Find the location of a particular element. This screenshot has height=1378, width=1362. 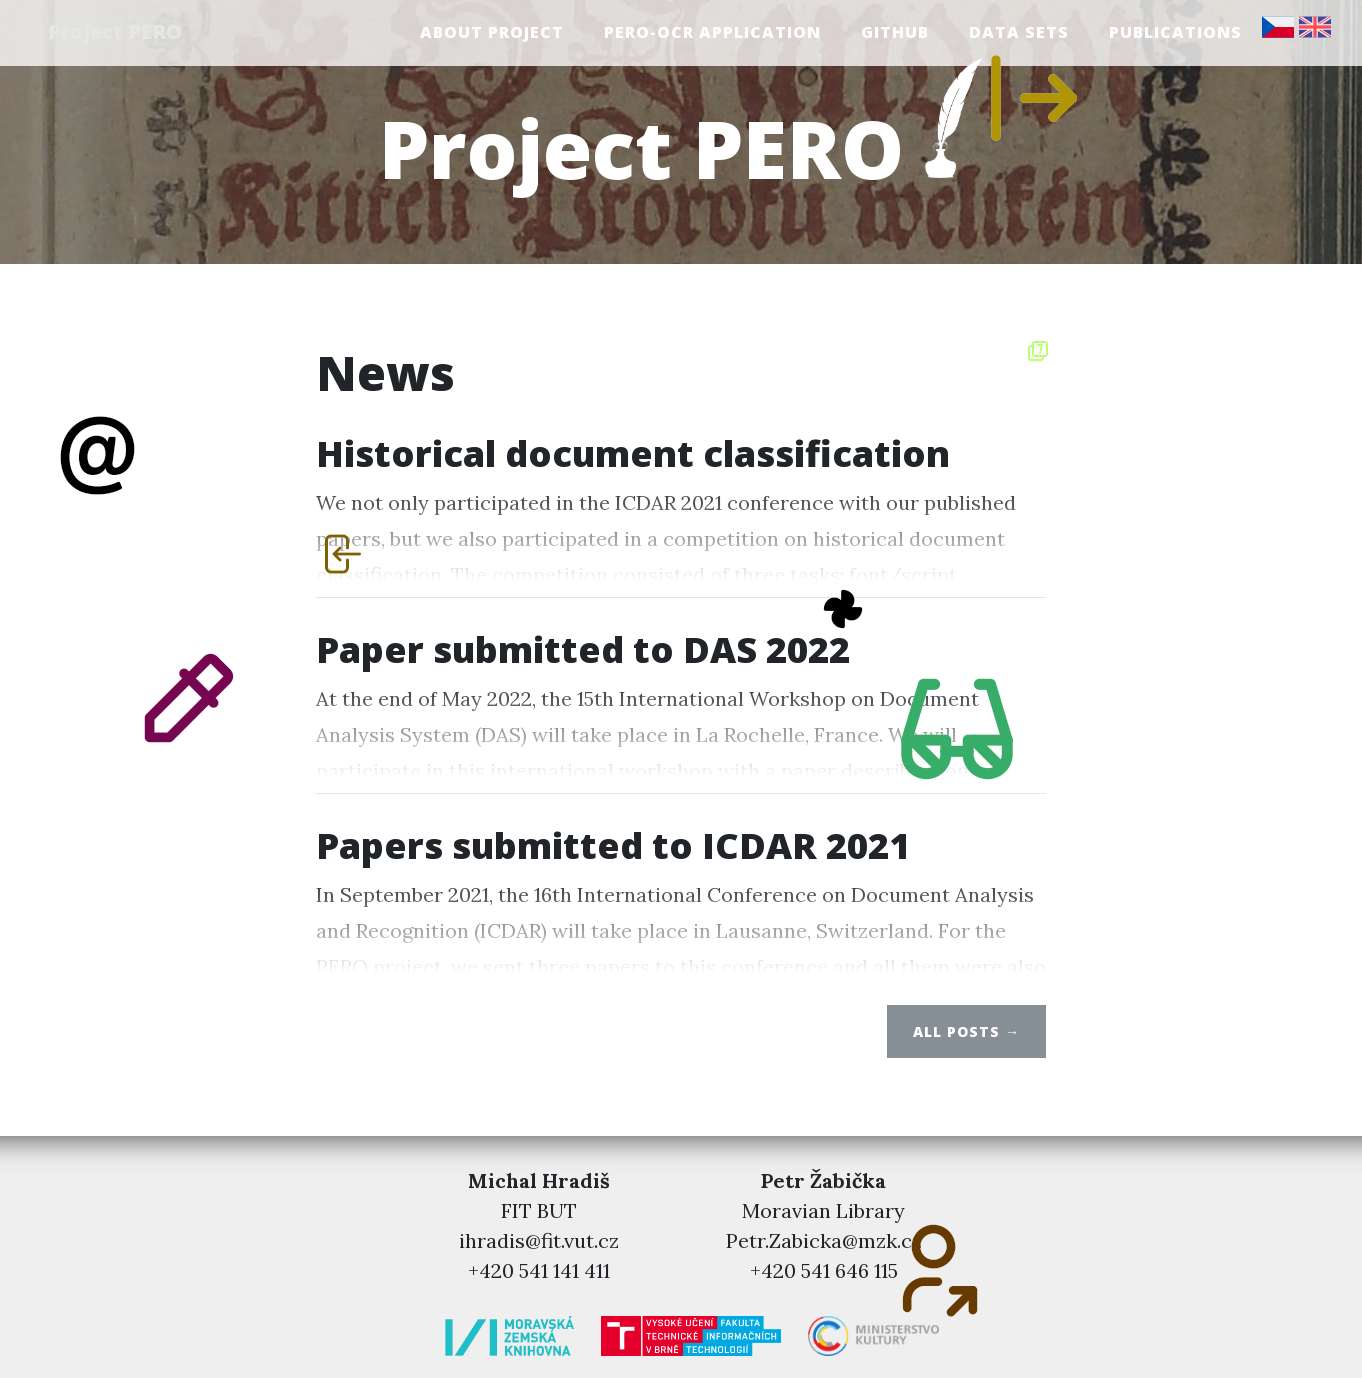

access wind or renewable energy settings is located at coordinates (843, 609).